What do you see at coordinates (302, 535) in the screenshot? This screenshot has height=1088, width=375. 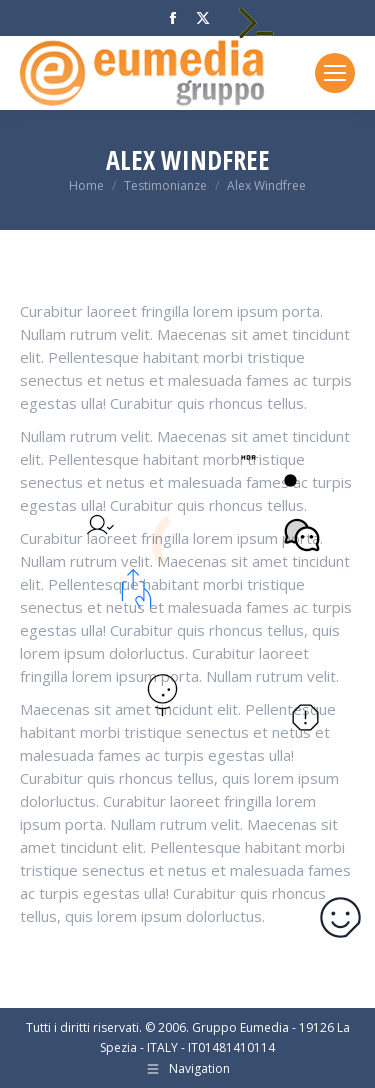 I see `open wechat messaging app` at bounding box center [302, 535].